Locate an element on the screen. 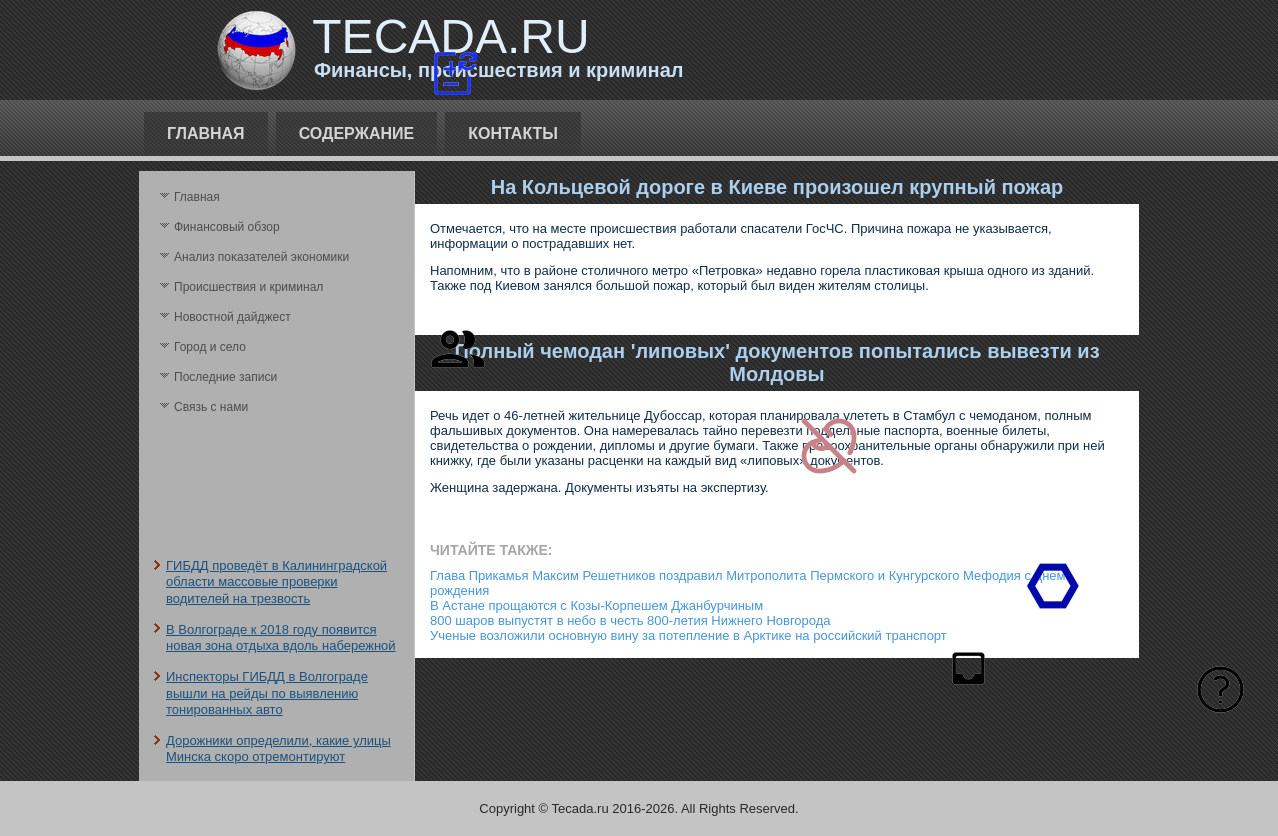 The height and width of the screenshot is (836, 1278). access your inbox is located at coordinates (968, 668).